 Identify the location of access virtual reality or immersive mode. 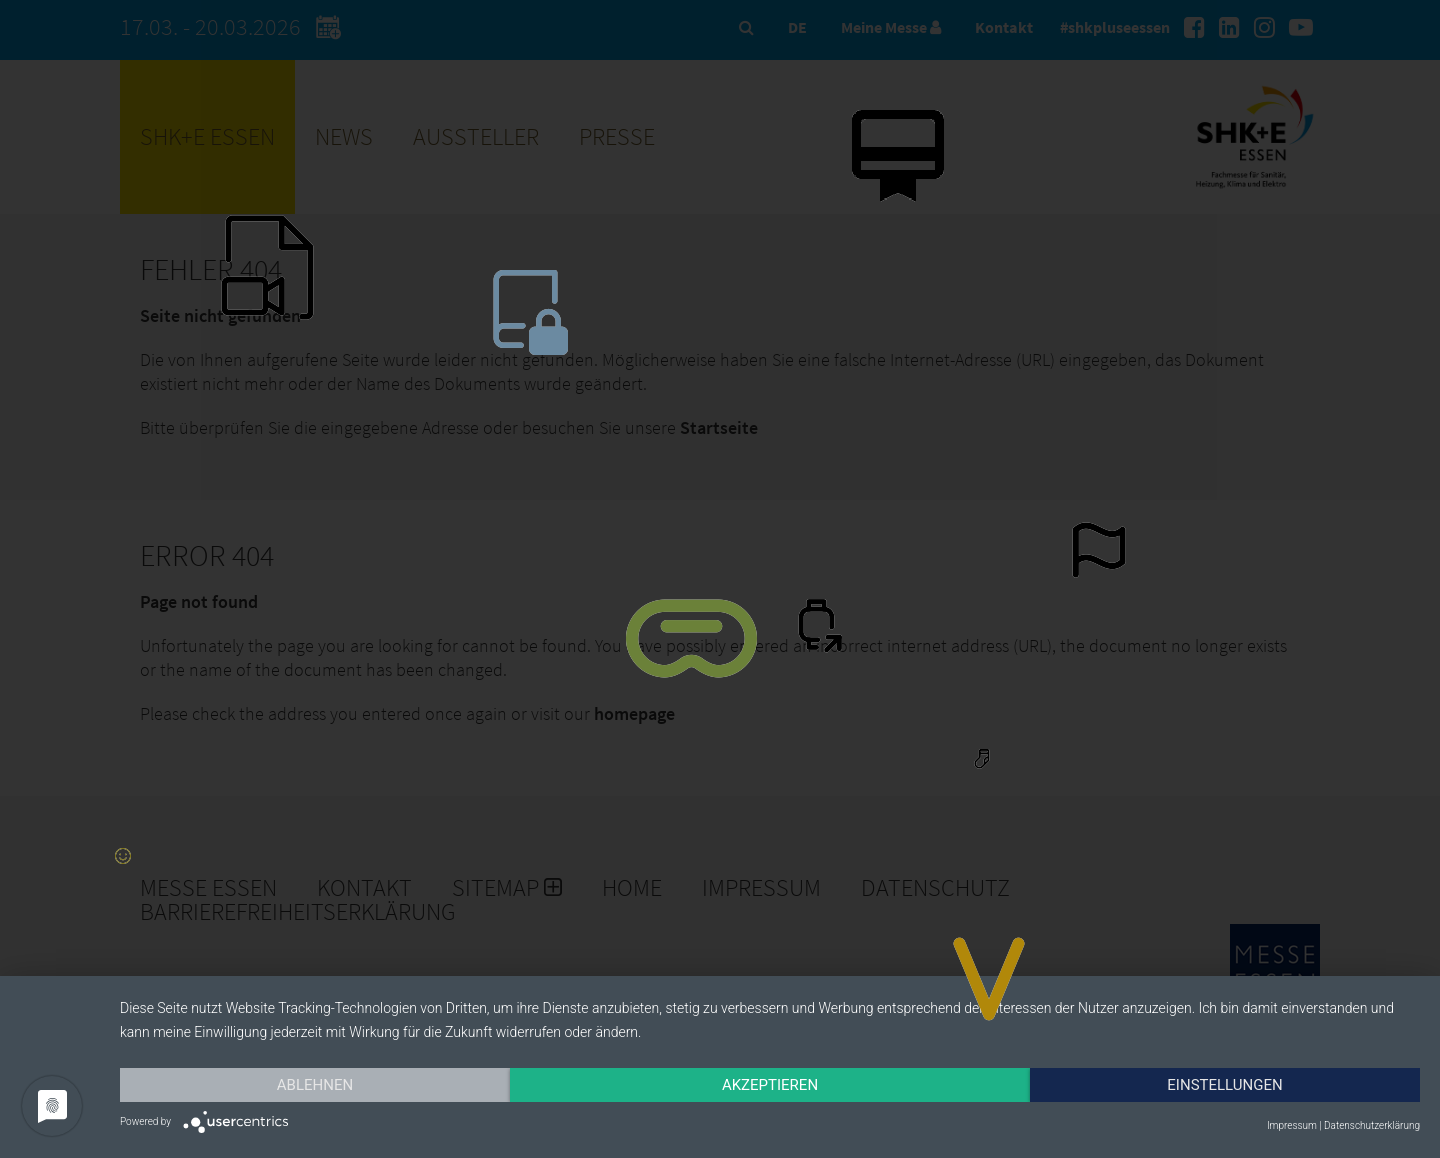
(691, 638).